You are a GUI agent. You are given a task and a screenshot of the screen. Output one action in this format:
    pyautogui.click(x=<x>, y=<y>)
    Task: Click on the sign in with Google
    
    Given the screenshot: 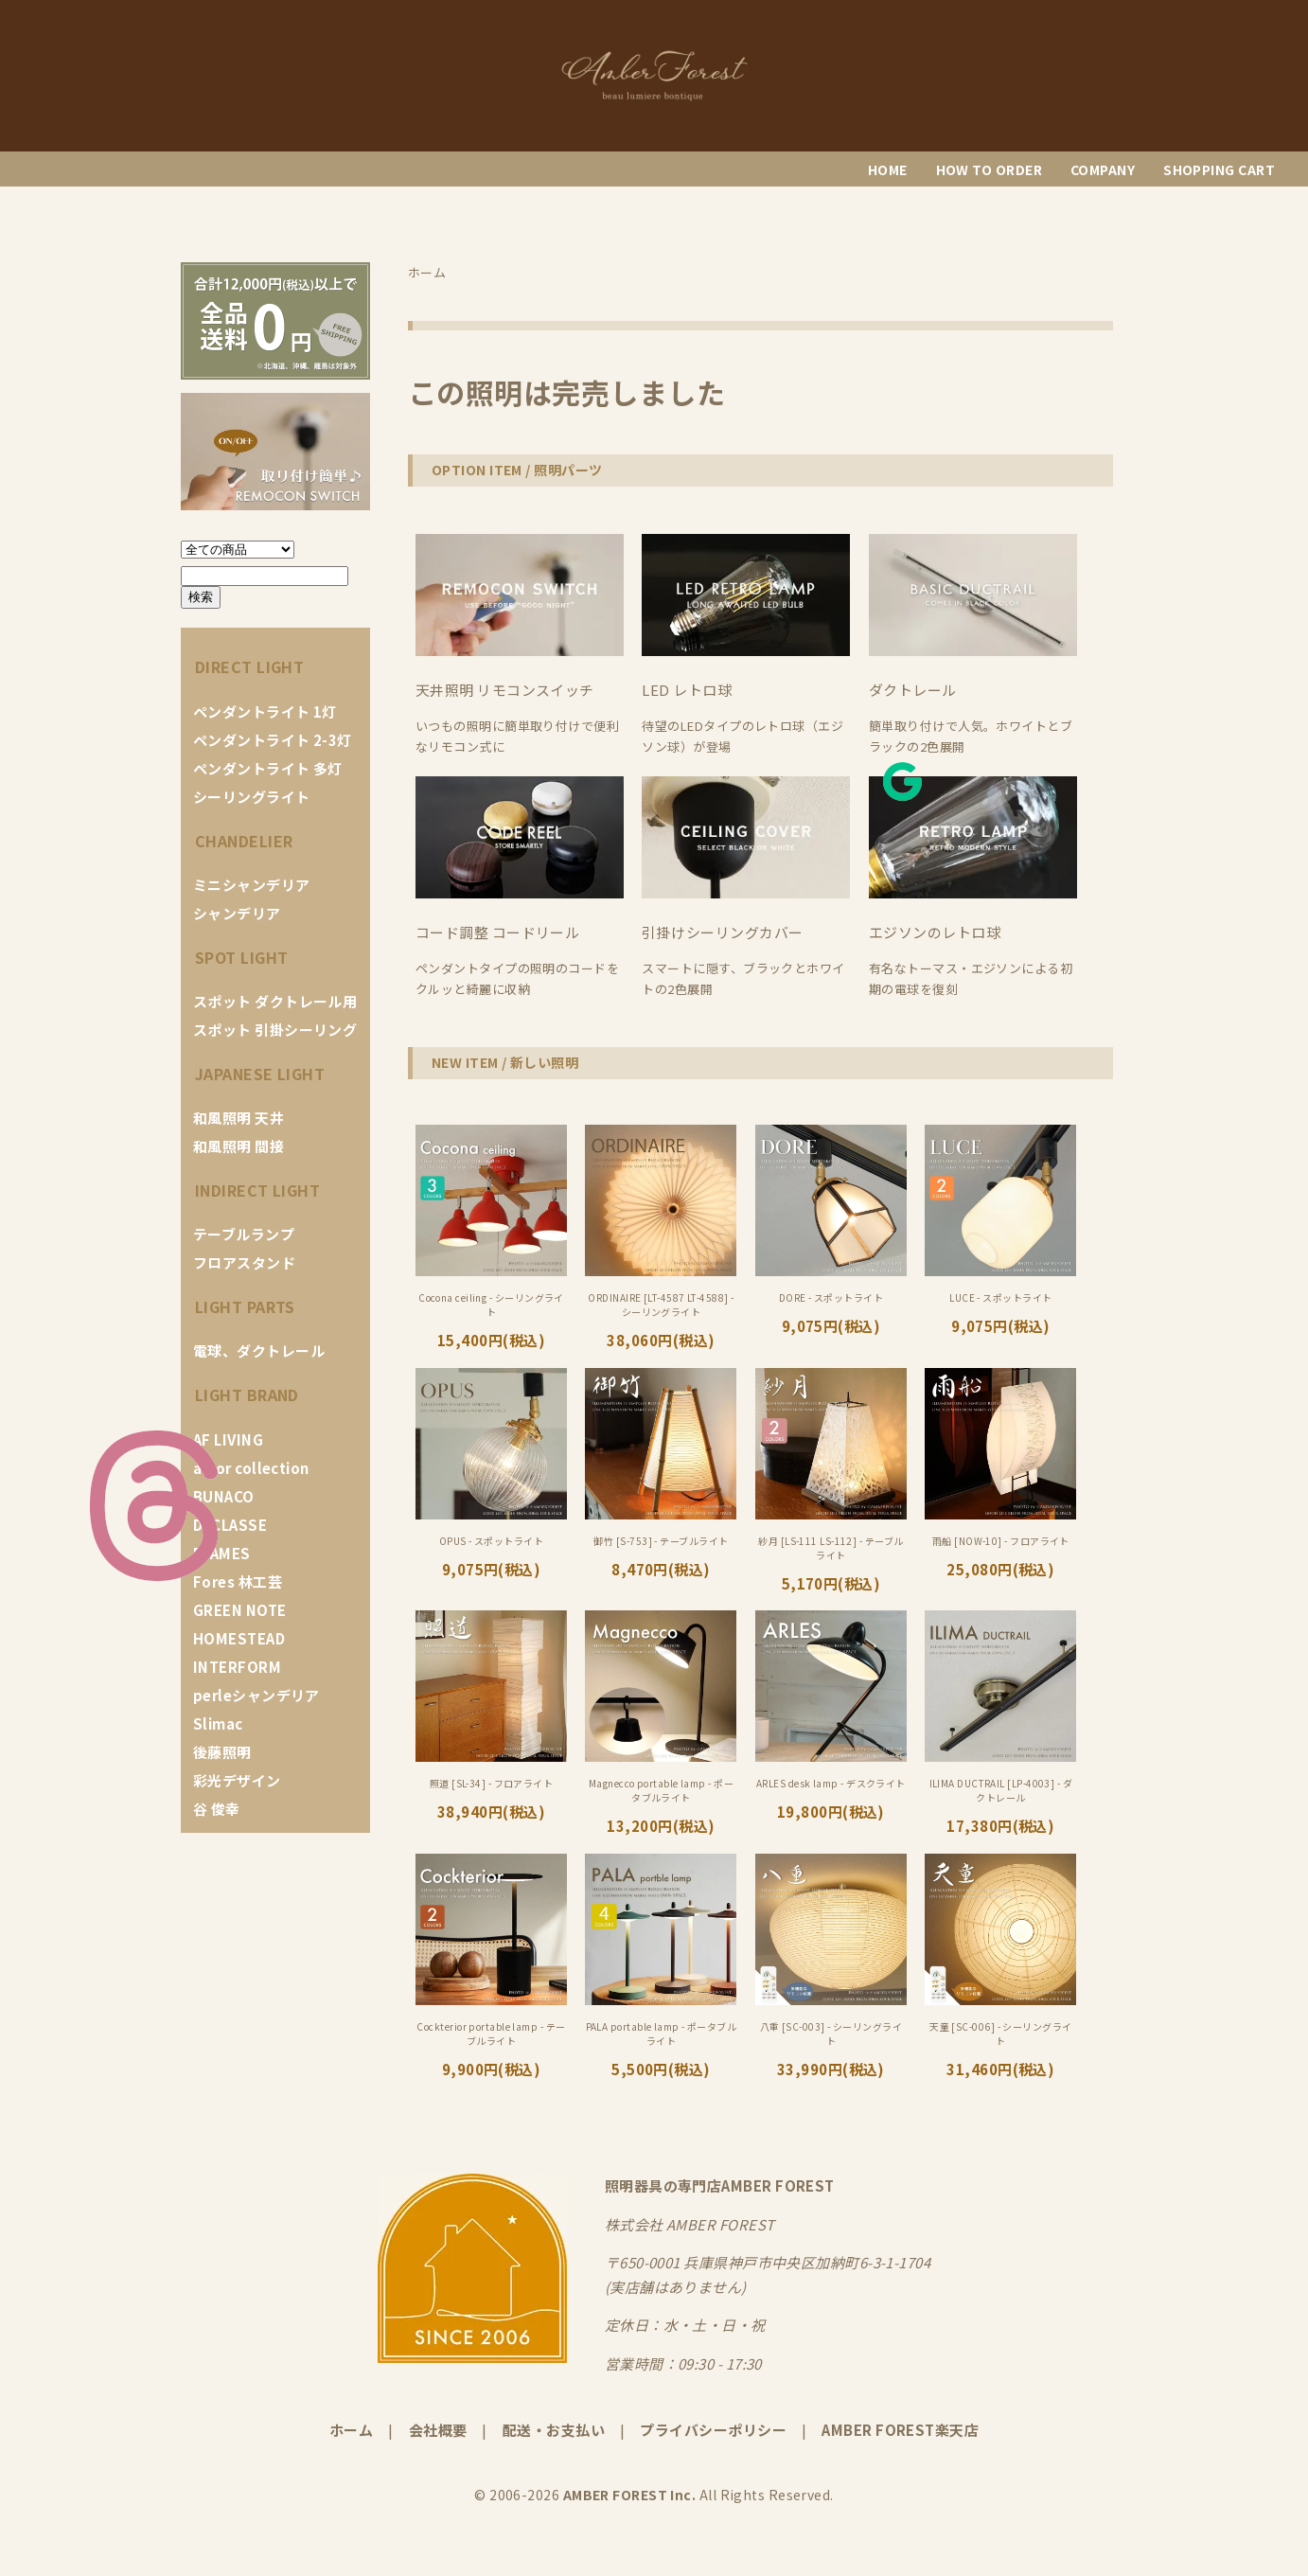 What is the action you would take?
    pyautogui.click(x=902, y=781)
    